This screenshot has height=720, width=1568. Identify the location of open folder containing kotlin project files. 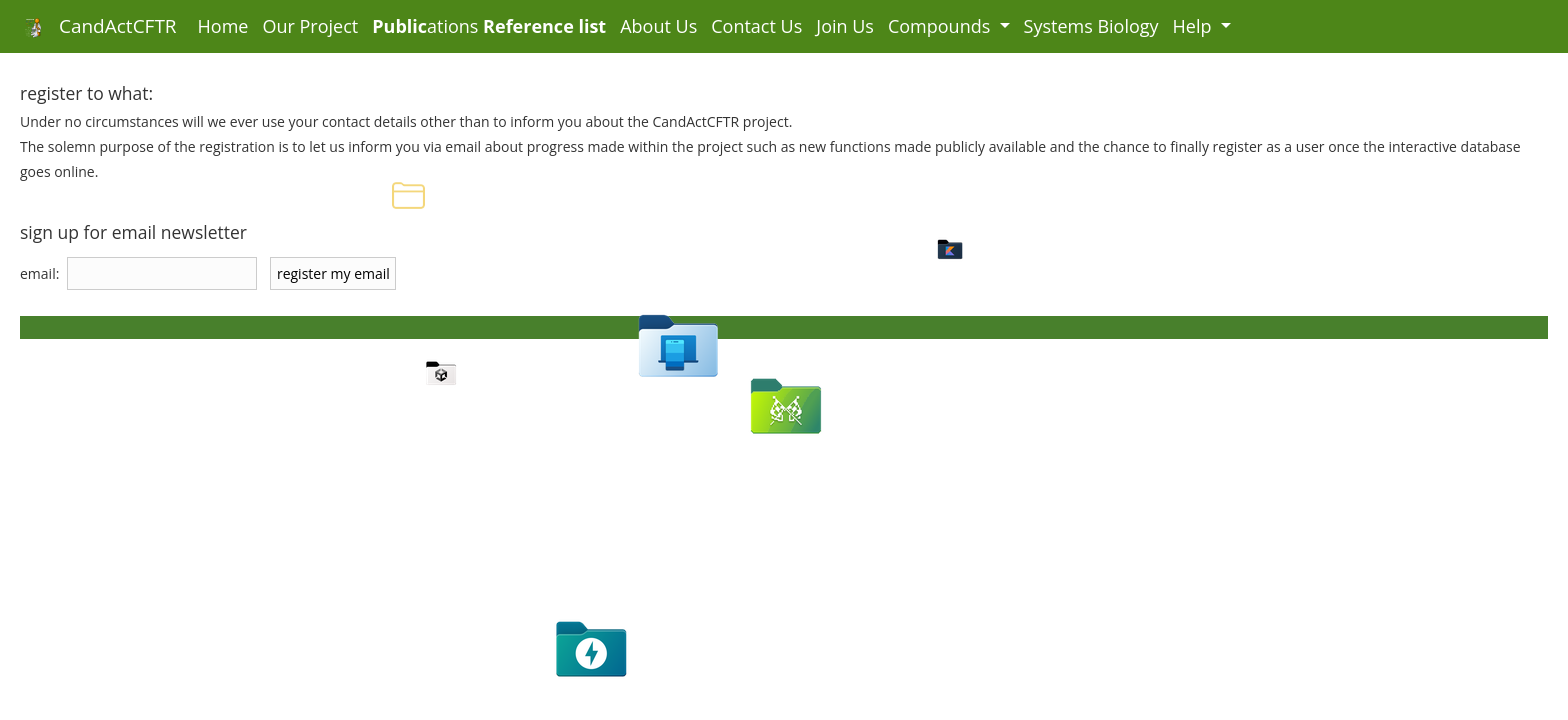
(950, 250).